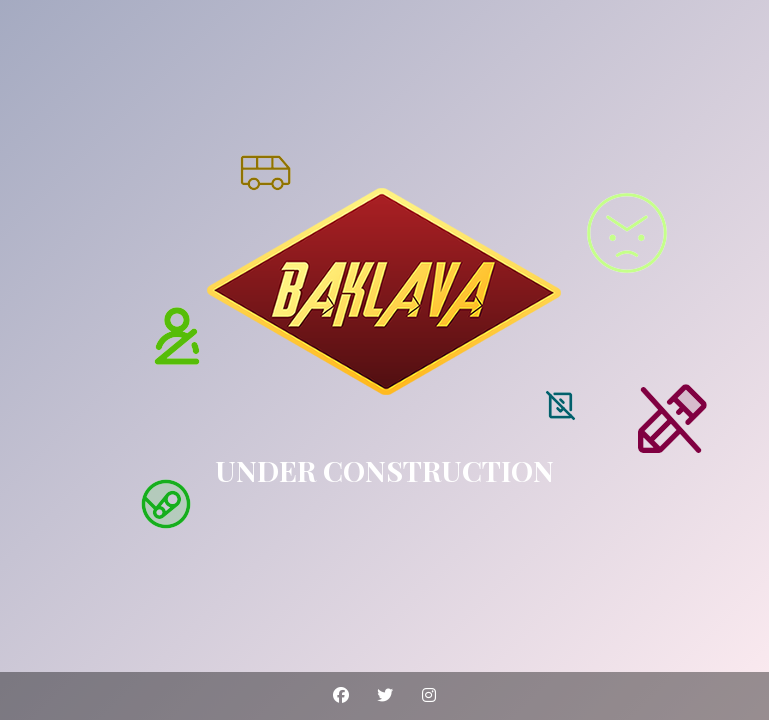 The image size is (769, 720). What do you see at coordinates (166, 504) in the screenshot?
I see `open Steam application` at bounding box center [166, 504].